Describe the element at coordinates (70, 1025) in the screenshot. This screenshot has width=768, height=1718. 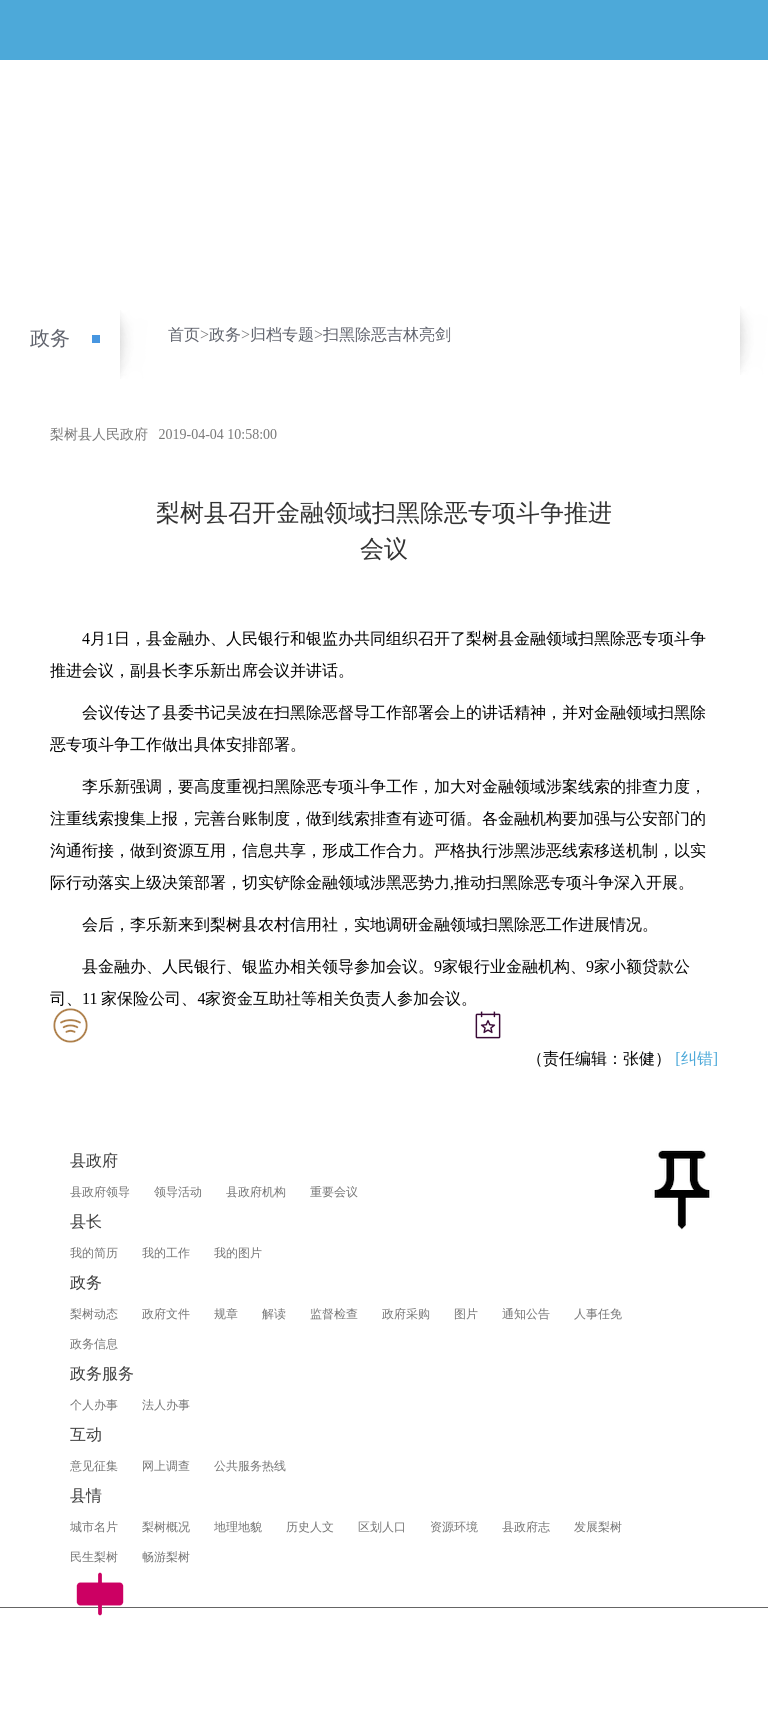
I see `open Spotify` at that location.